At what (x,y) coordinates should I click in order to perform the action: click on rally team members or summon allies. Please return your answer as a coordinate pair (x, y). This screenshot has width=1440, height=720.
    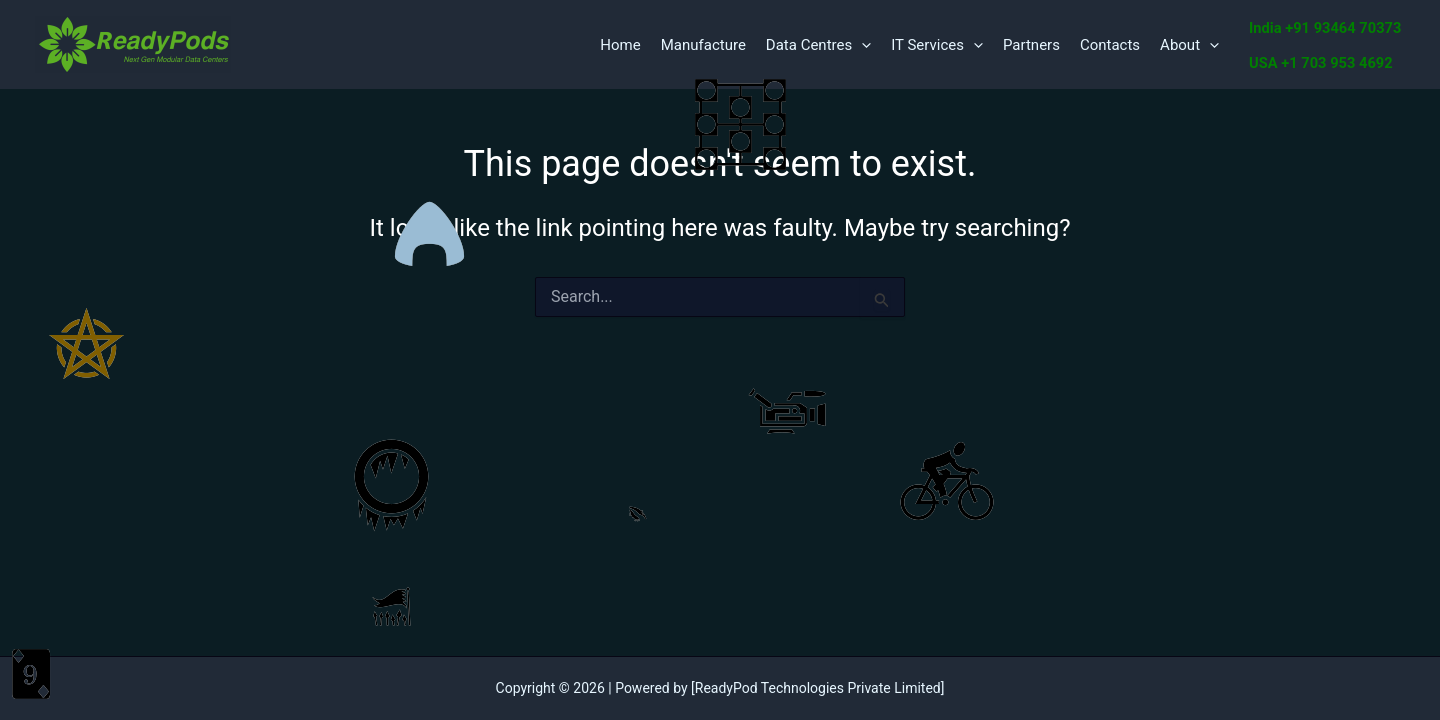
    Looking at the image, I should click on (391, 606).